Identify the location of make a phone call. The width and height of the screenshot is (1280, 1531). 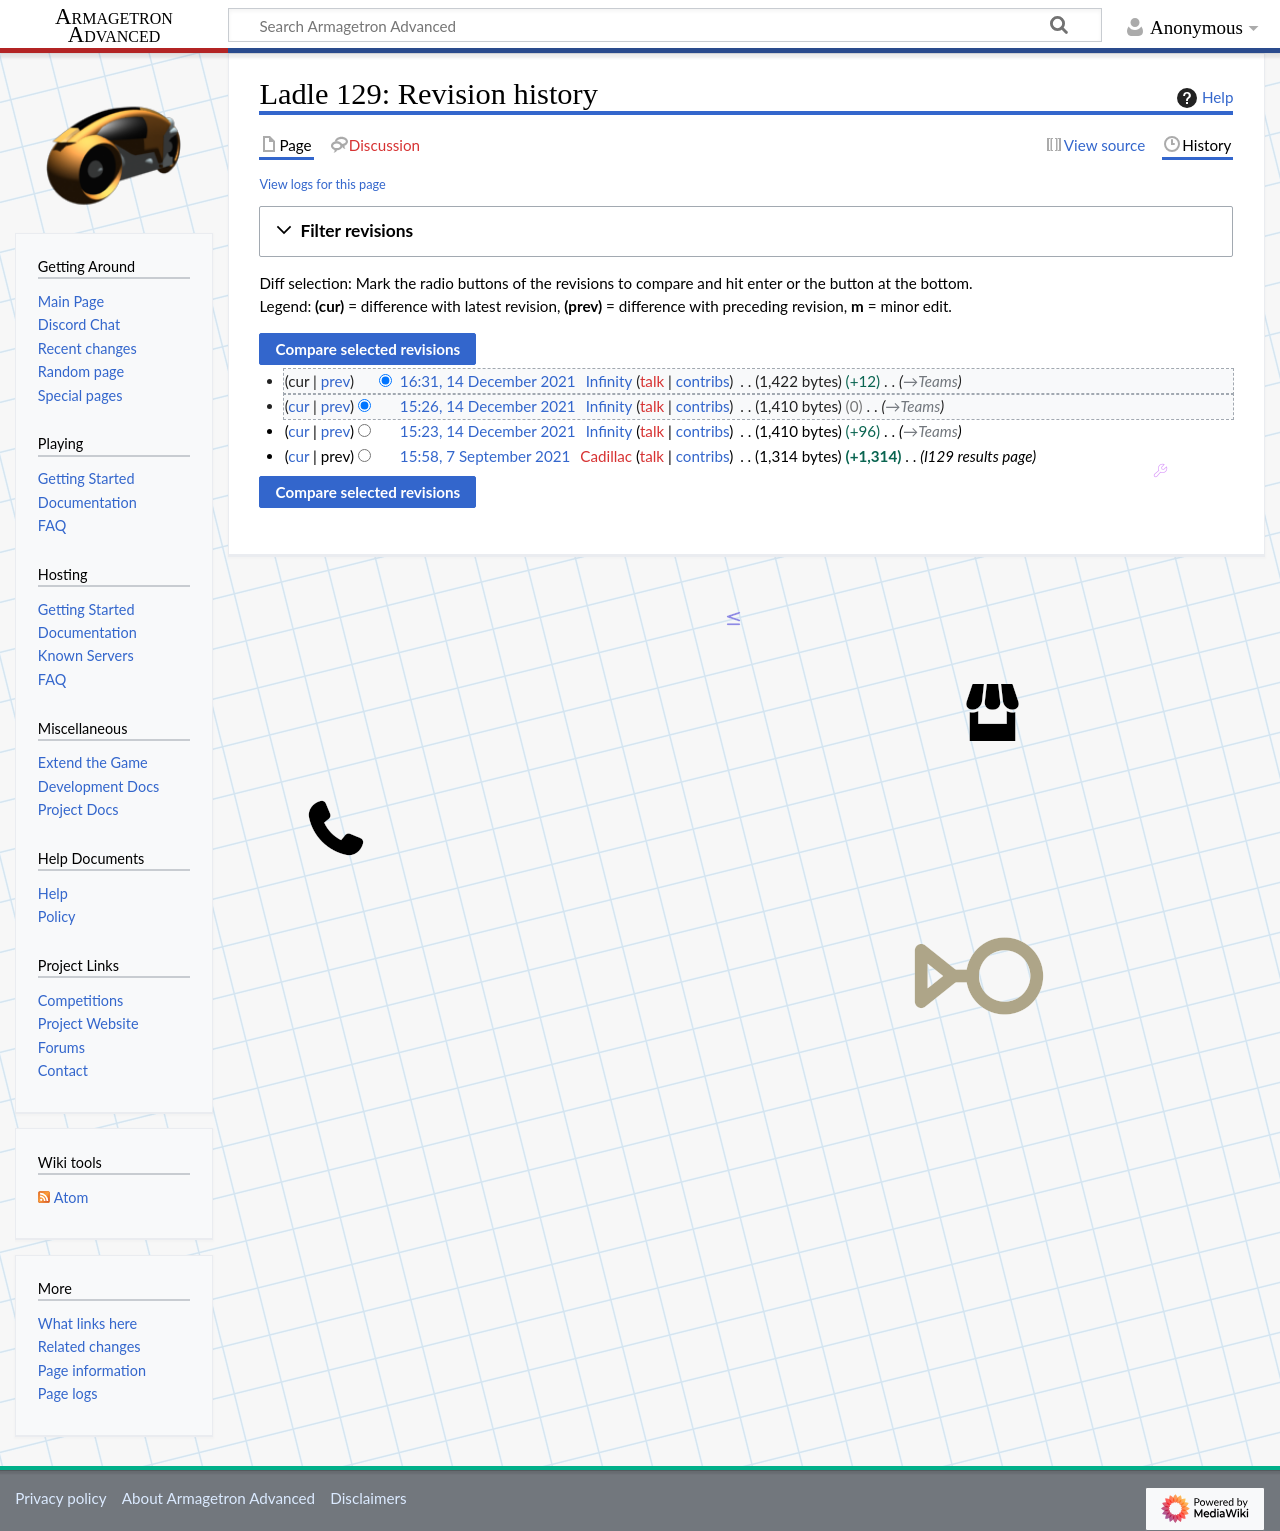
(336, 828).